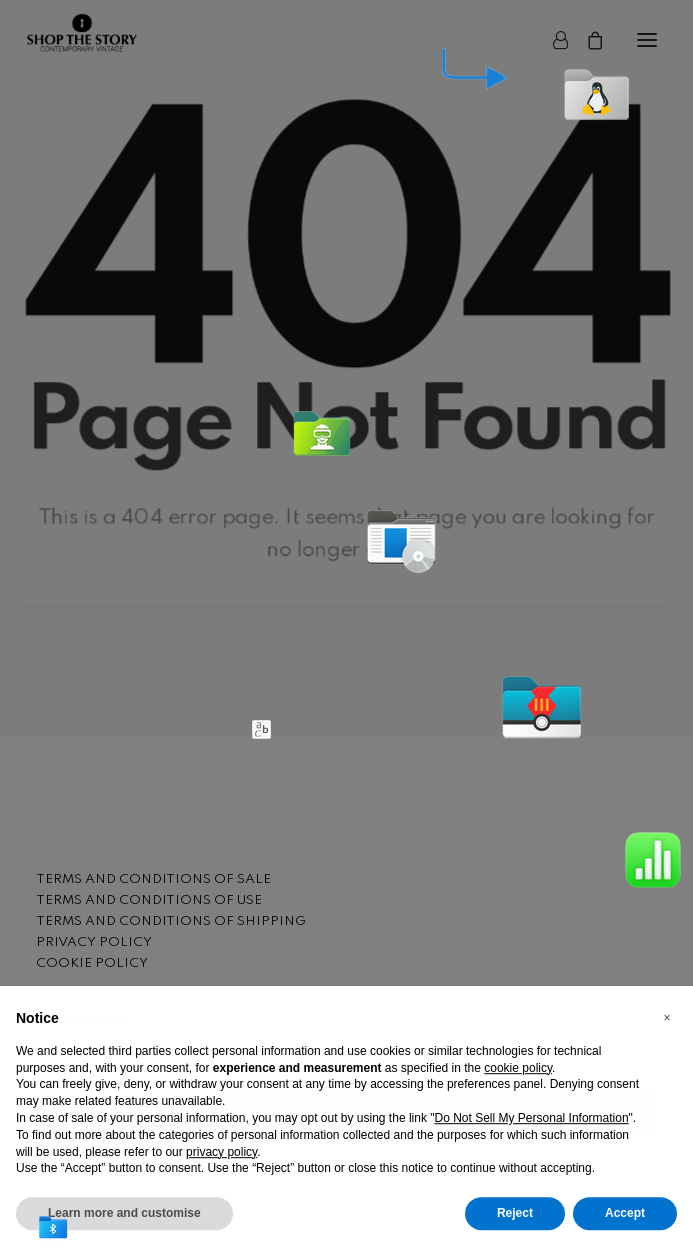 Image resolution: width=693 pixels, height=1250 pixels. What do you see at coordinates (653, 860) in the screenshot?
I see `open Numbers spreadsheet app` at bounding box center [653, 860].